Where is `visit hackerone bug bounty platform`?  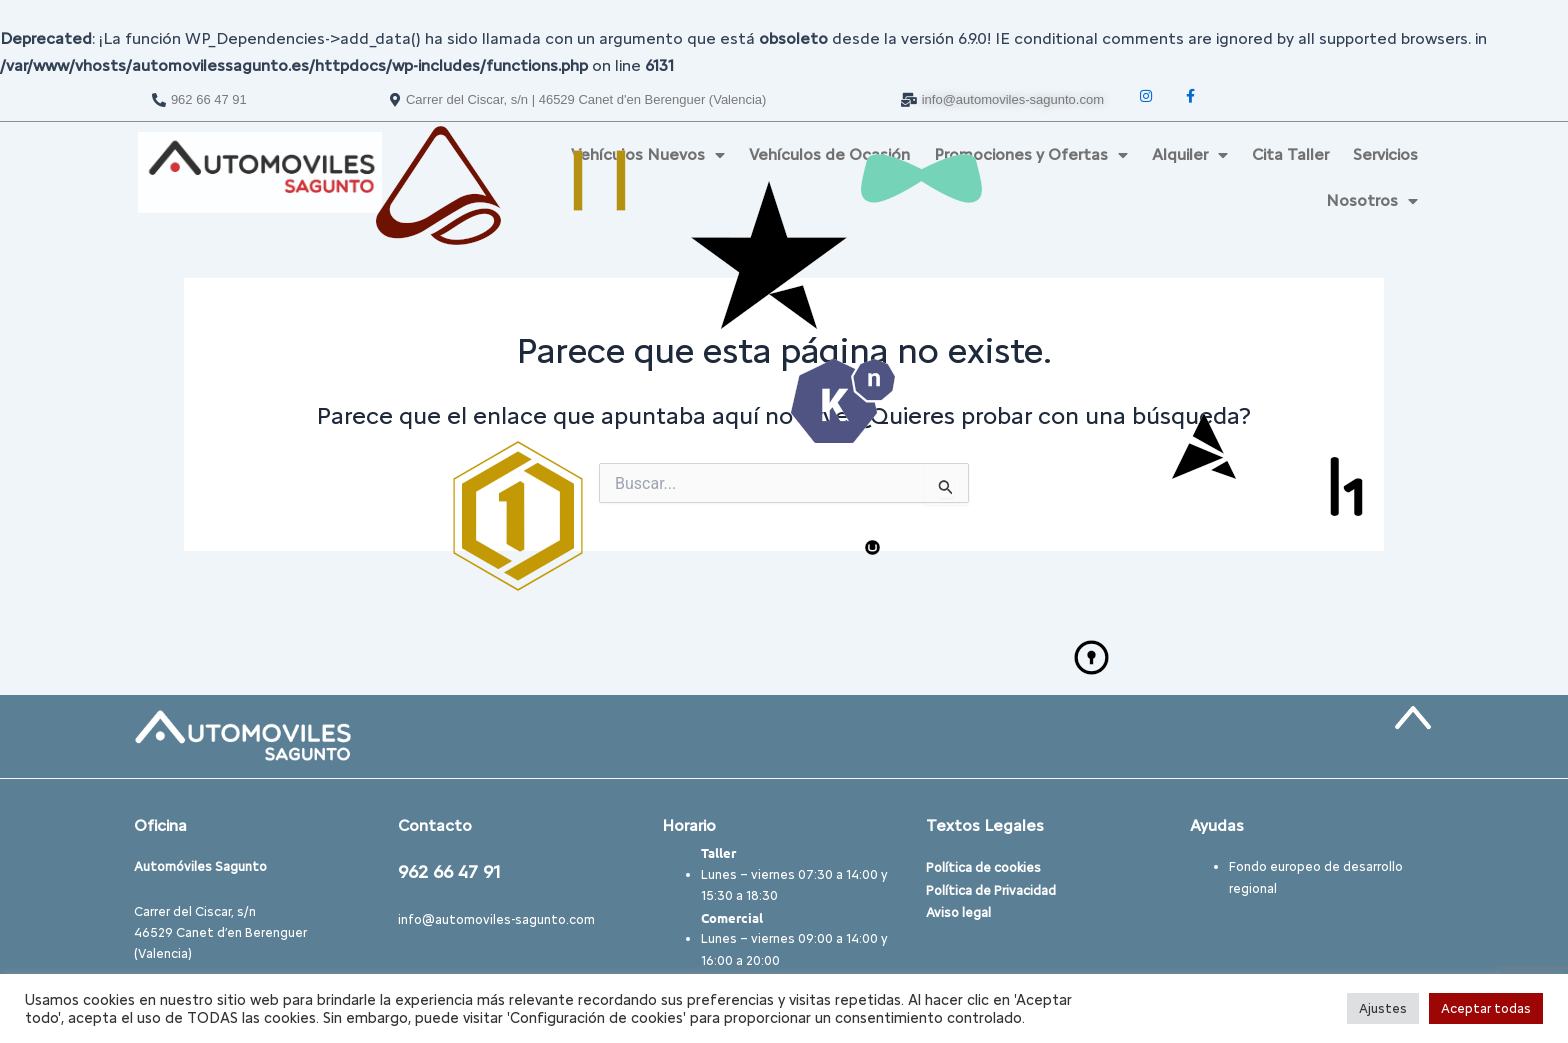 visit hackerone bug bounty platform is located at coordinates (1346, 486).